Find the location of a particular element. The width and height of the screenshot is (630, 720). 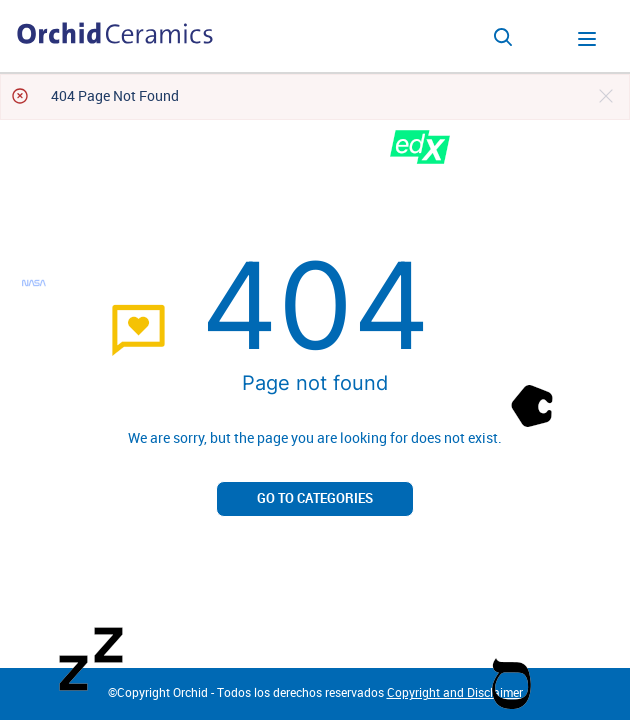

open the edX learning platform is located at coordinates (420, 147).